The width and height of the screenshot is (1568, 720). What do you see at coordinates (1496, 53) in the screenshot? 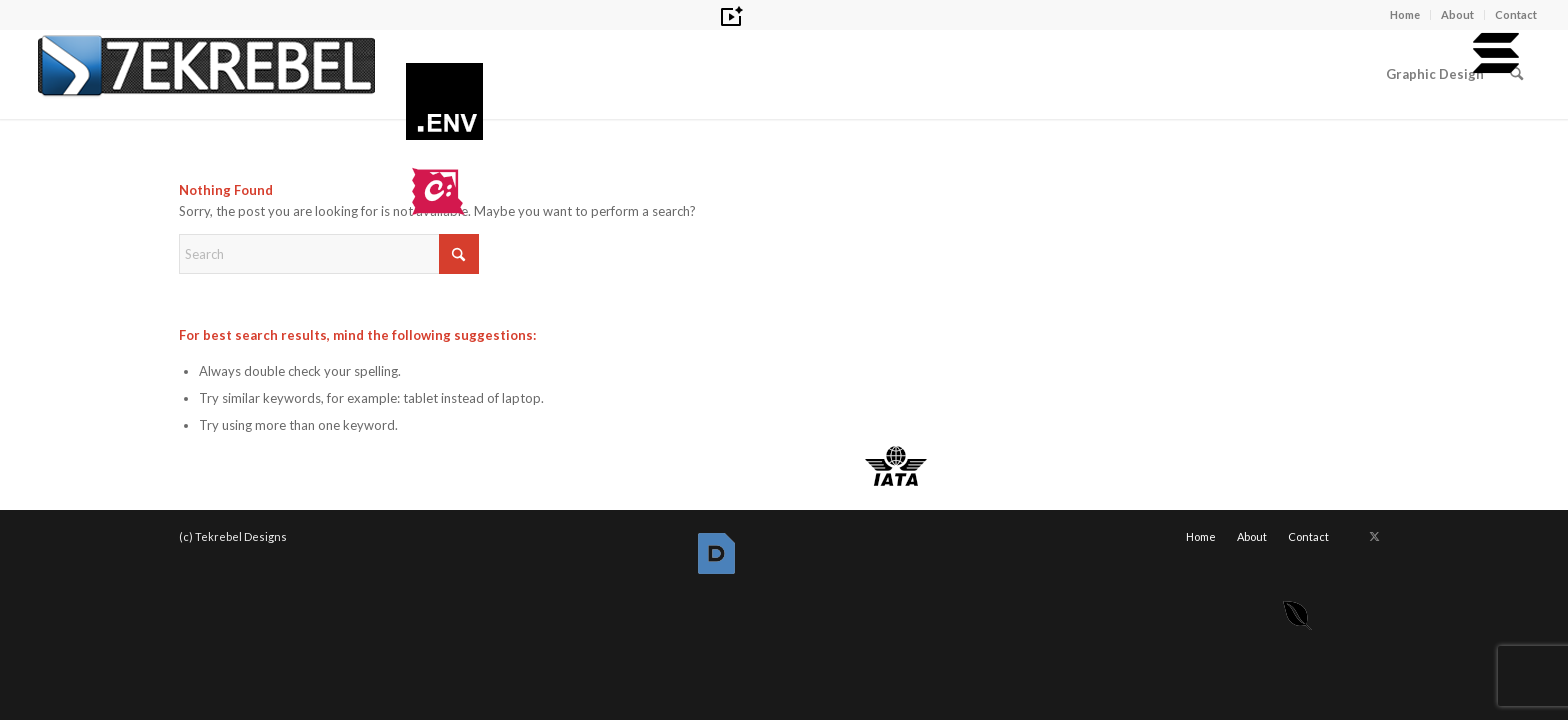
I see `solana blockchain platform logo` at bounding box center [1496, 53].